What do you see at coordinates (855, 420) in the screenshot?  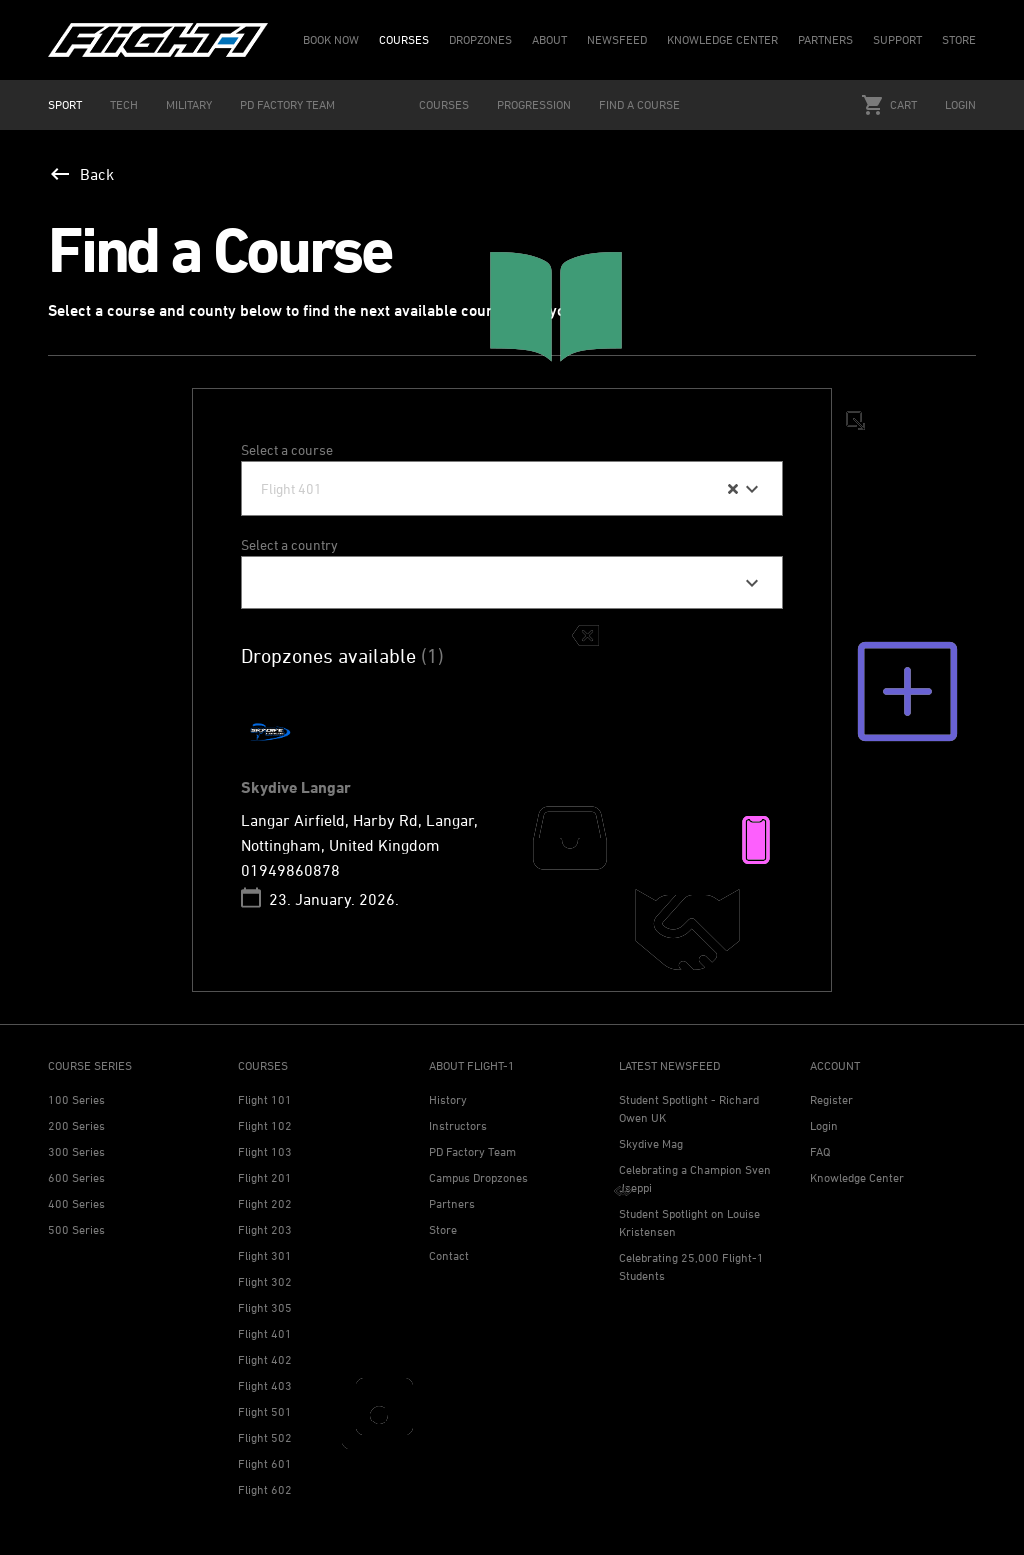 I see `expand content to full screen` at bounding box center [855, 420].